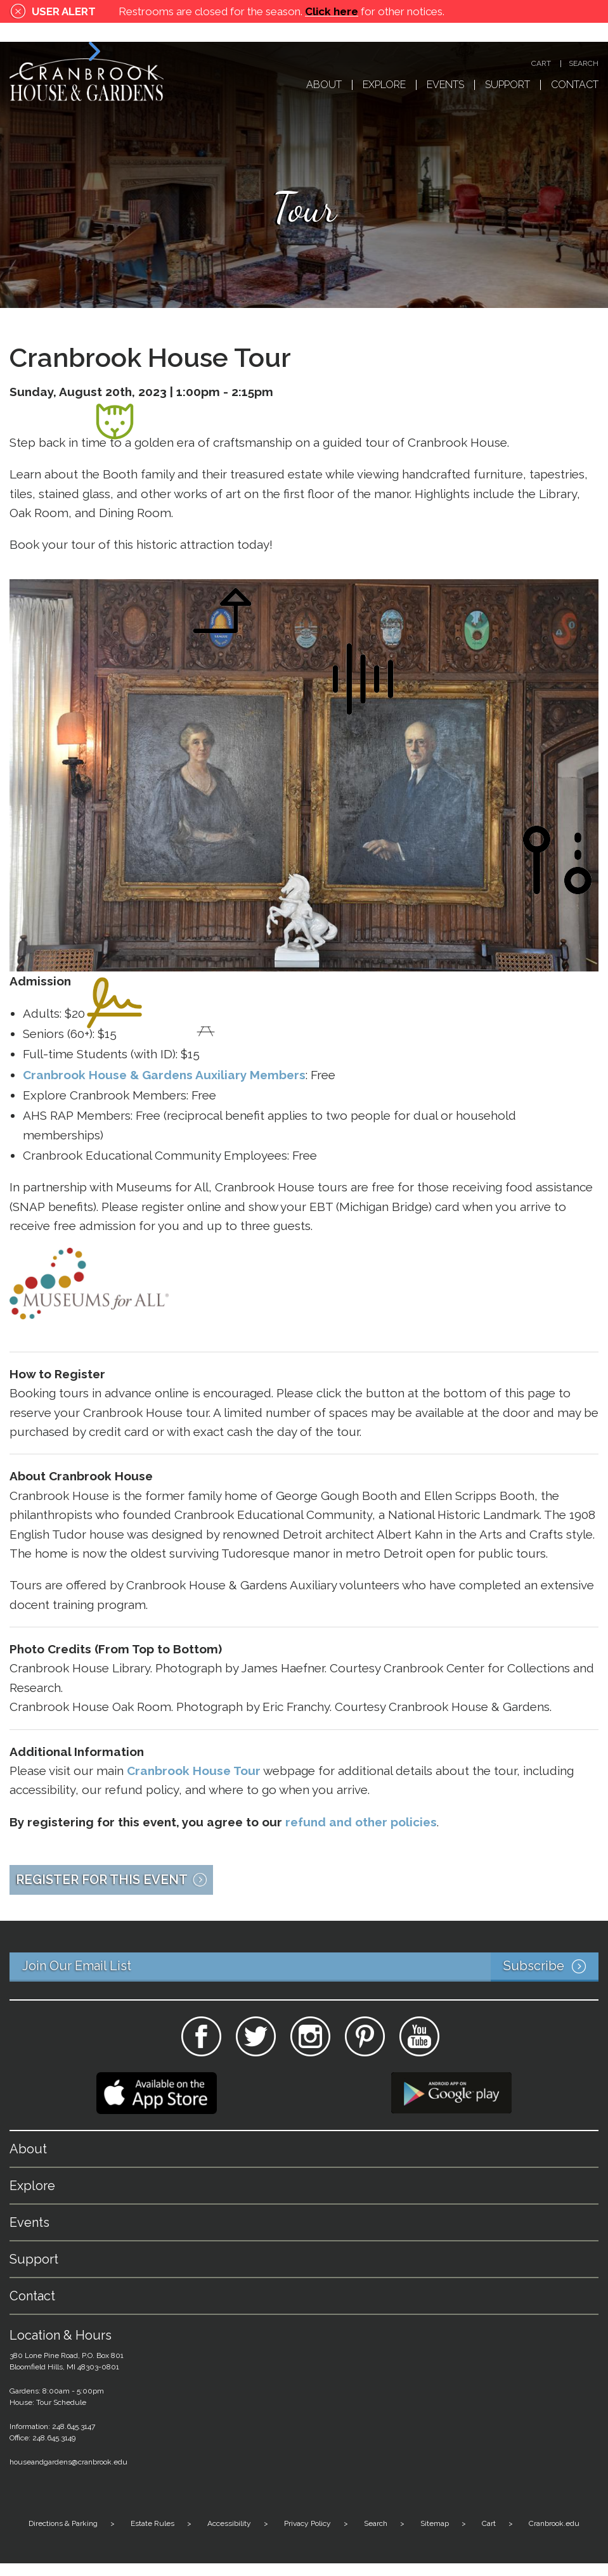 Image resolution: width=608 pixels, height=2576 pixels. Describe the element at coordinates (557, 860) in the screenshot. I see `indicates a draft pull request awaiting completion` at that location.